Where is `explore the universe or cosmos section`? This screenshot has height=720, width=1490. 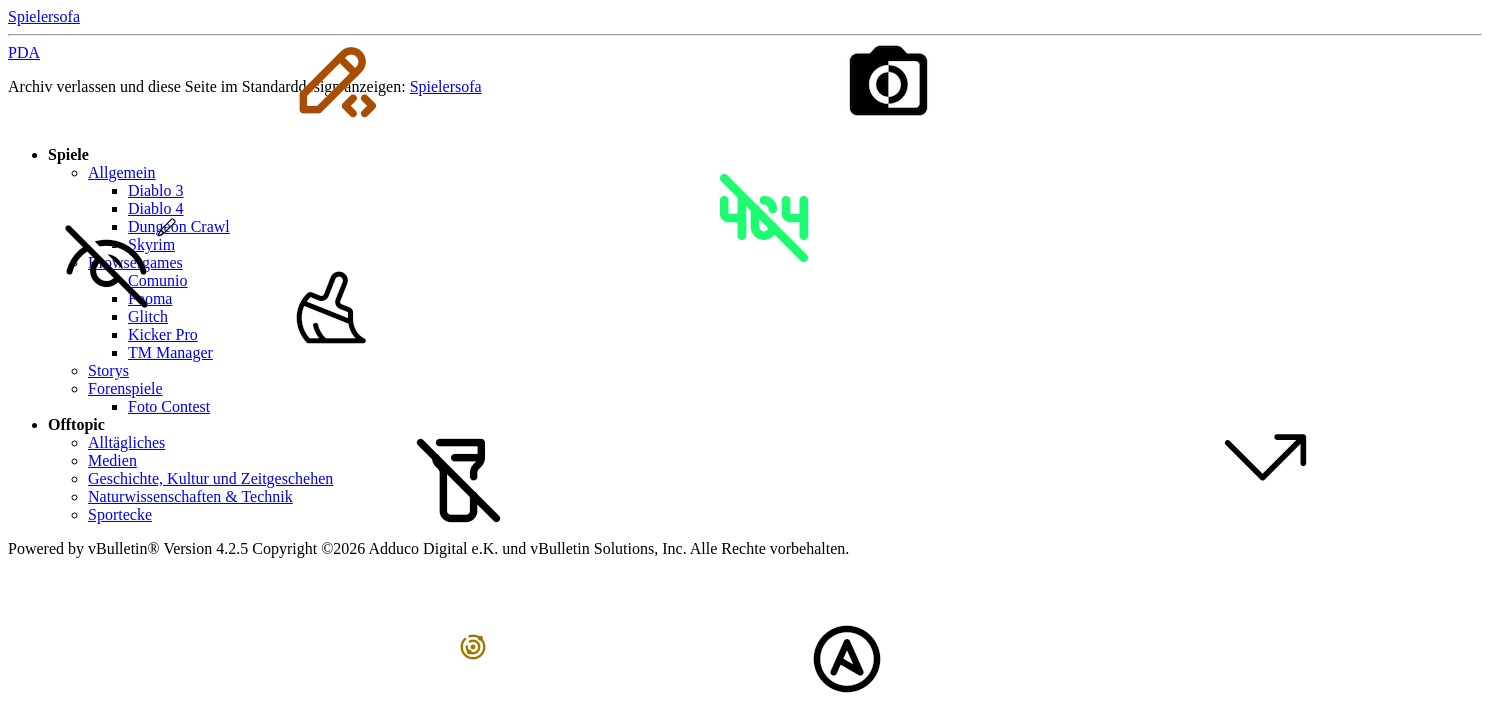
explore the universe or cosmos section is located at coordinates (473, 647).